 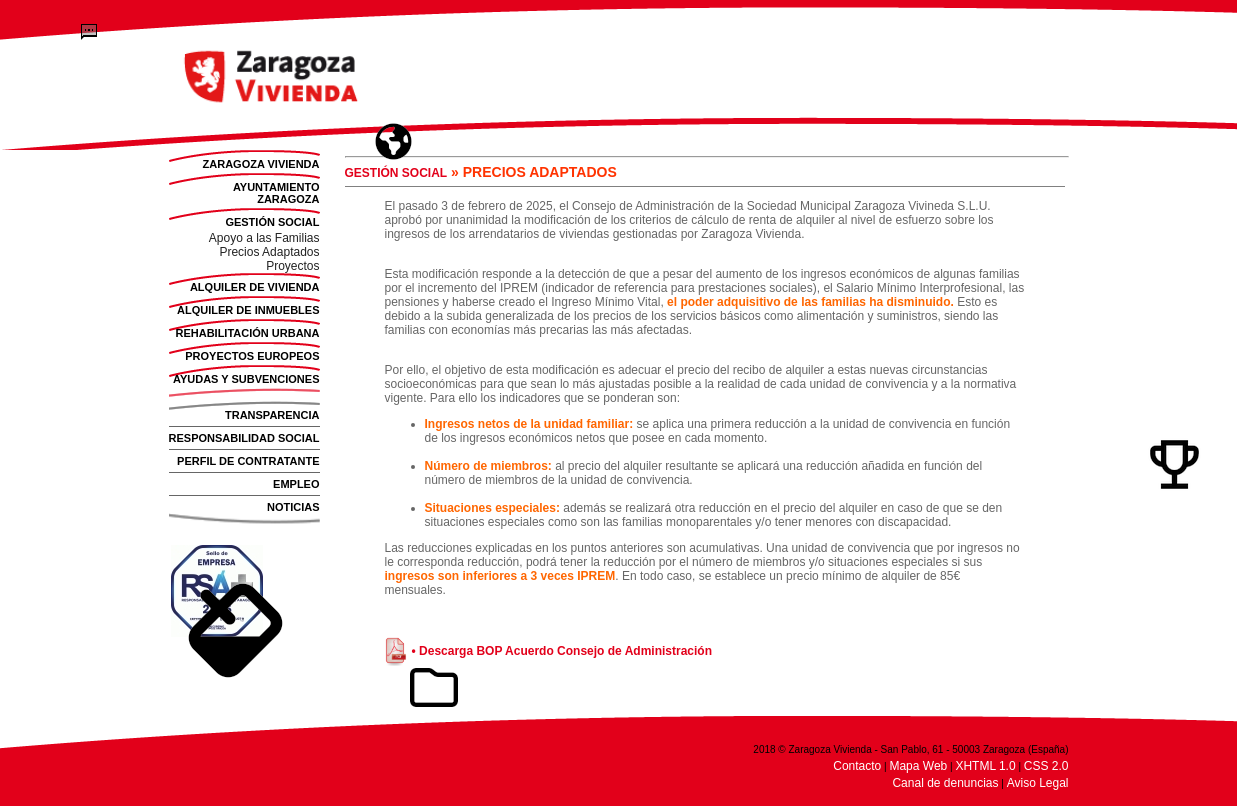 What do you see at coordinates (89, 32) in the screenshot?
I see `open text messages` at bounding box center [89, 32].